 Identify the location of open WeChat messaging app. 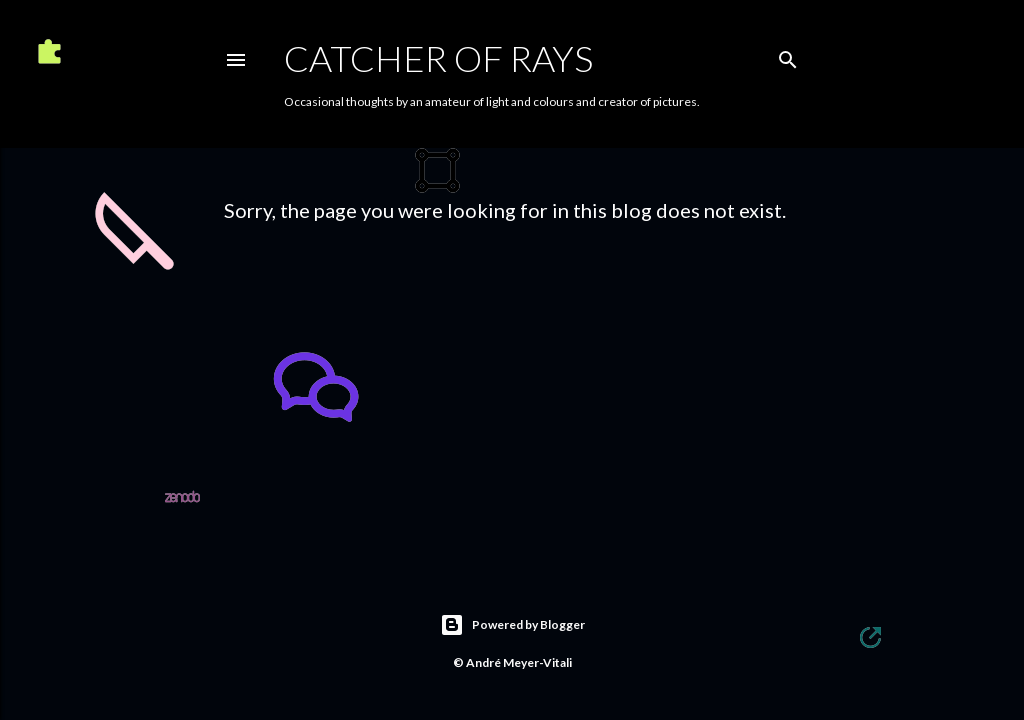
(316, 386).